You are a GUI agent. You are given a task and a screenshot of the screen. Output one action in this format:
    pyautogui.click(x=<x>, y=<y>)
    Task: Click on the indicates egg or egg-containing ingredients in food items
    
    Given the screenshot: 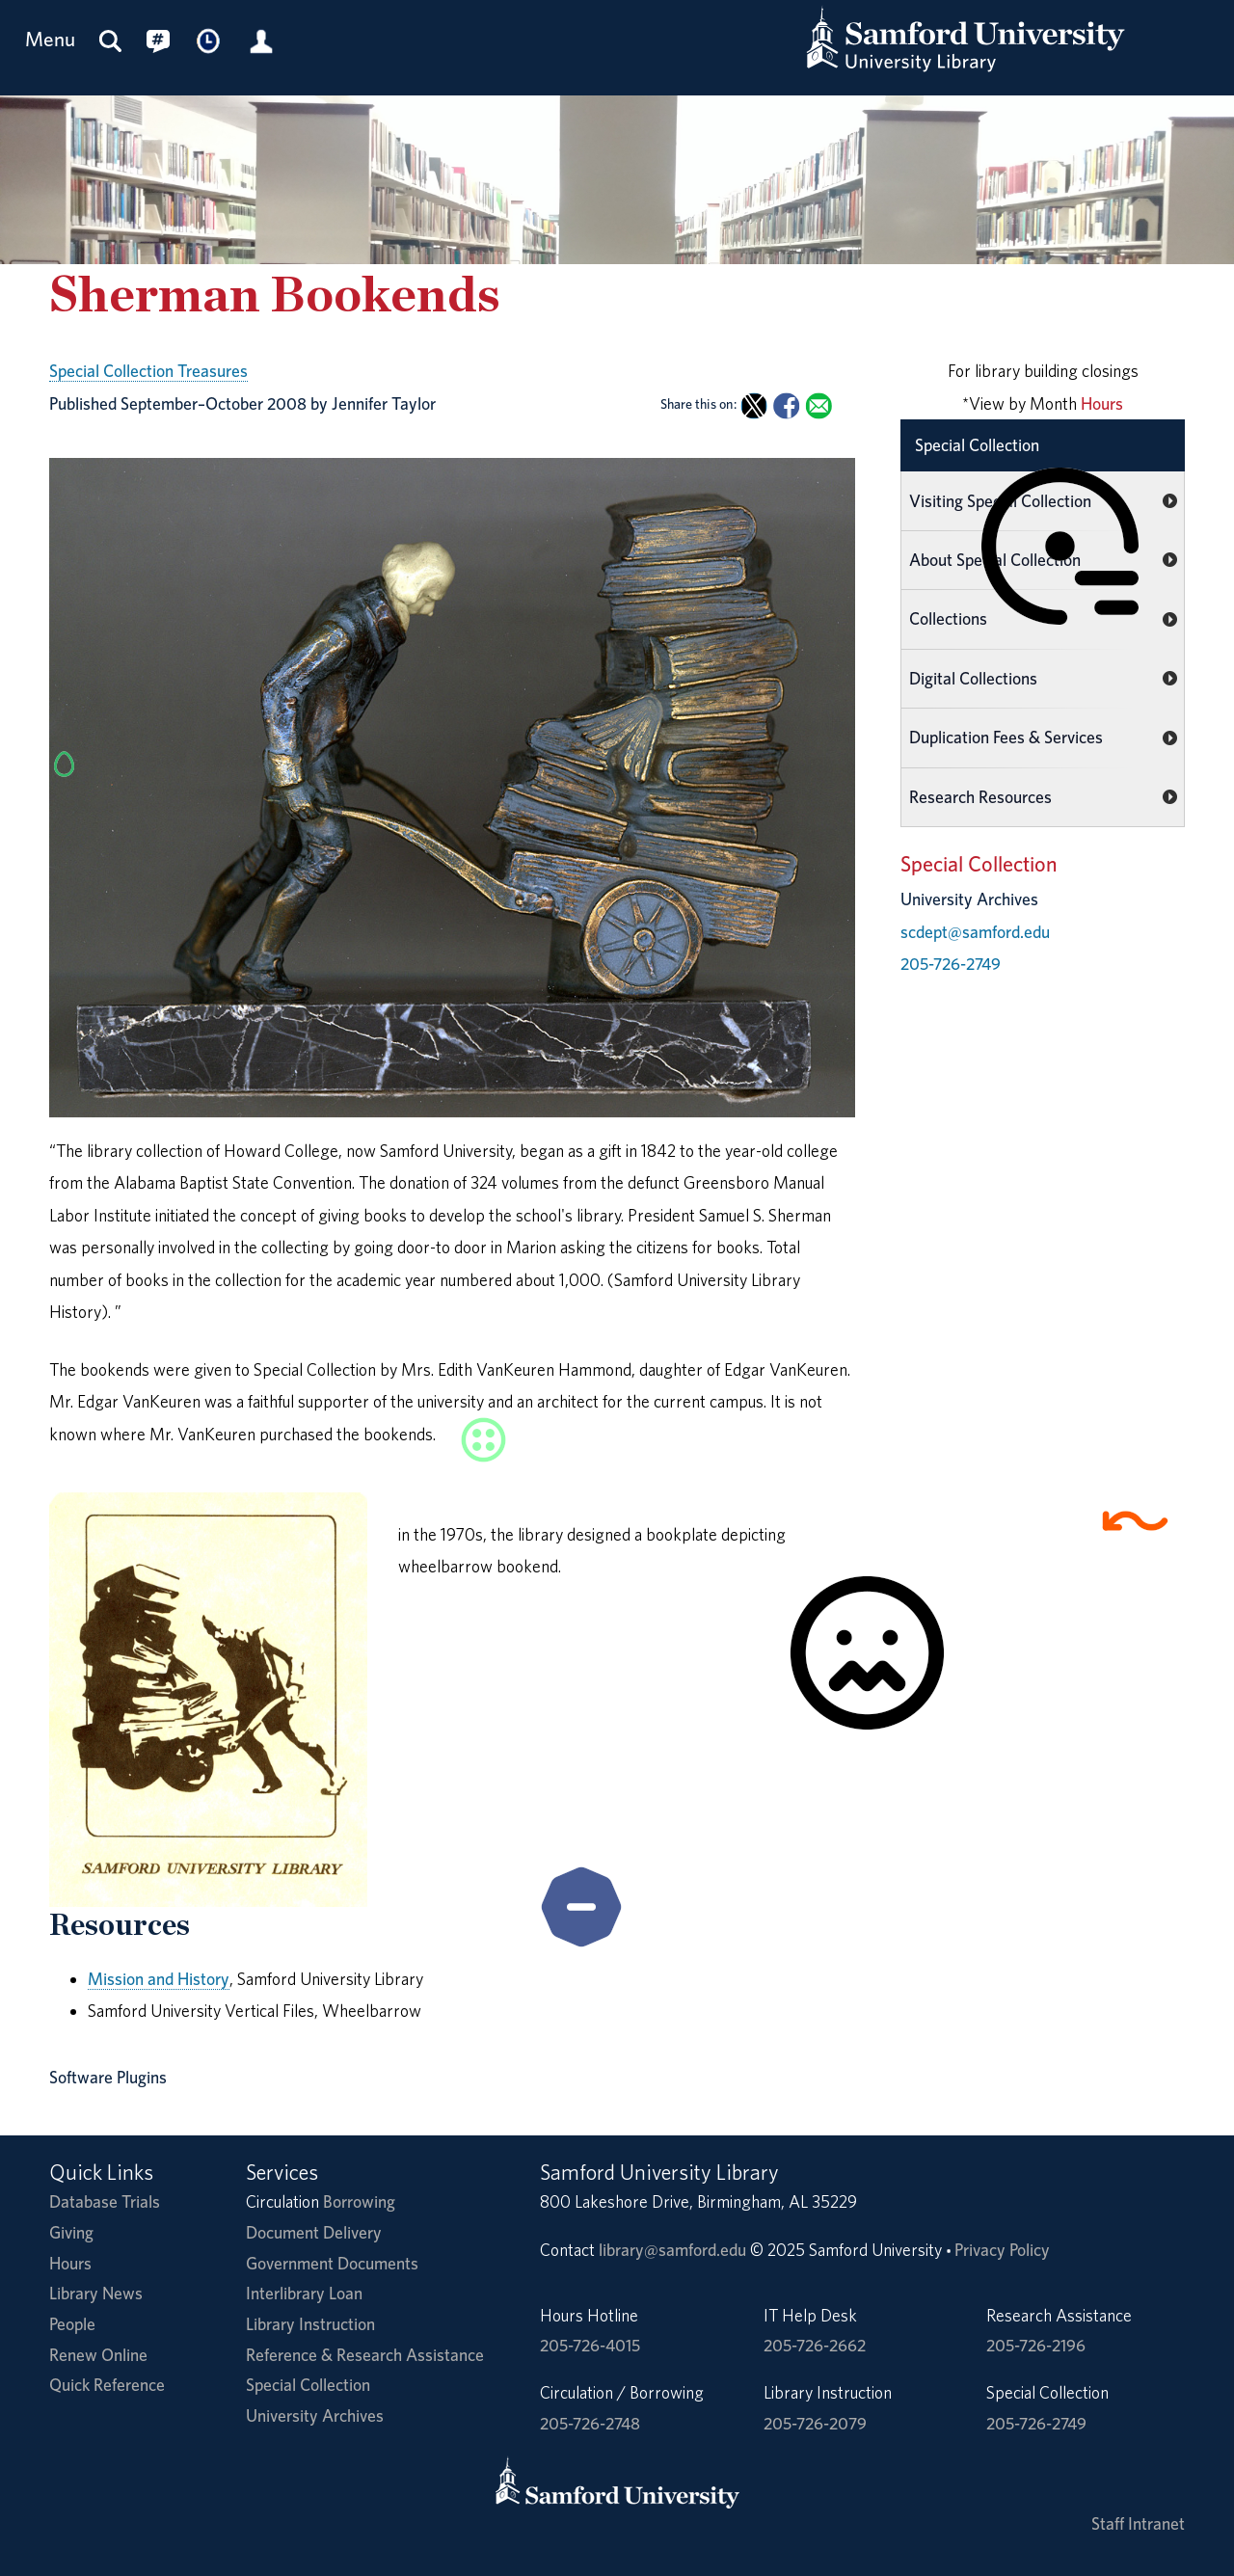 What is the action you would take?
    pyautogui.click(x=64, y=764)
    